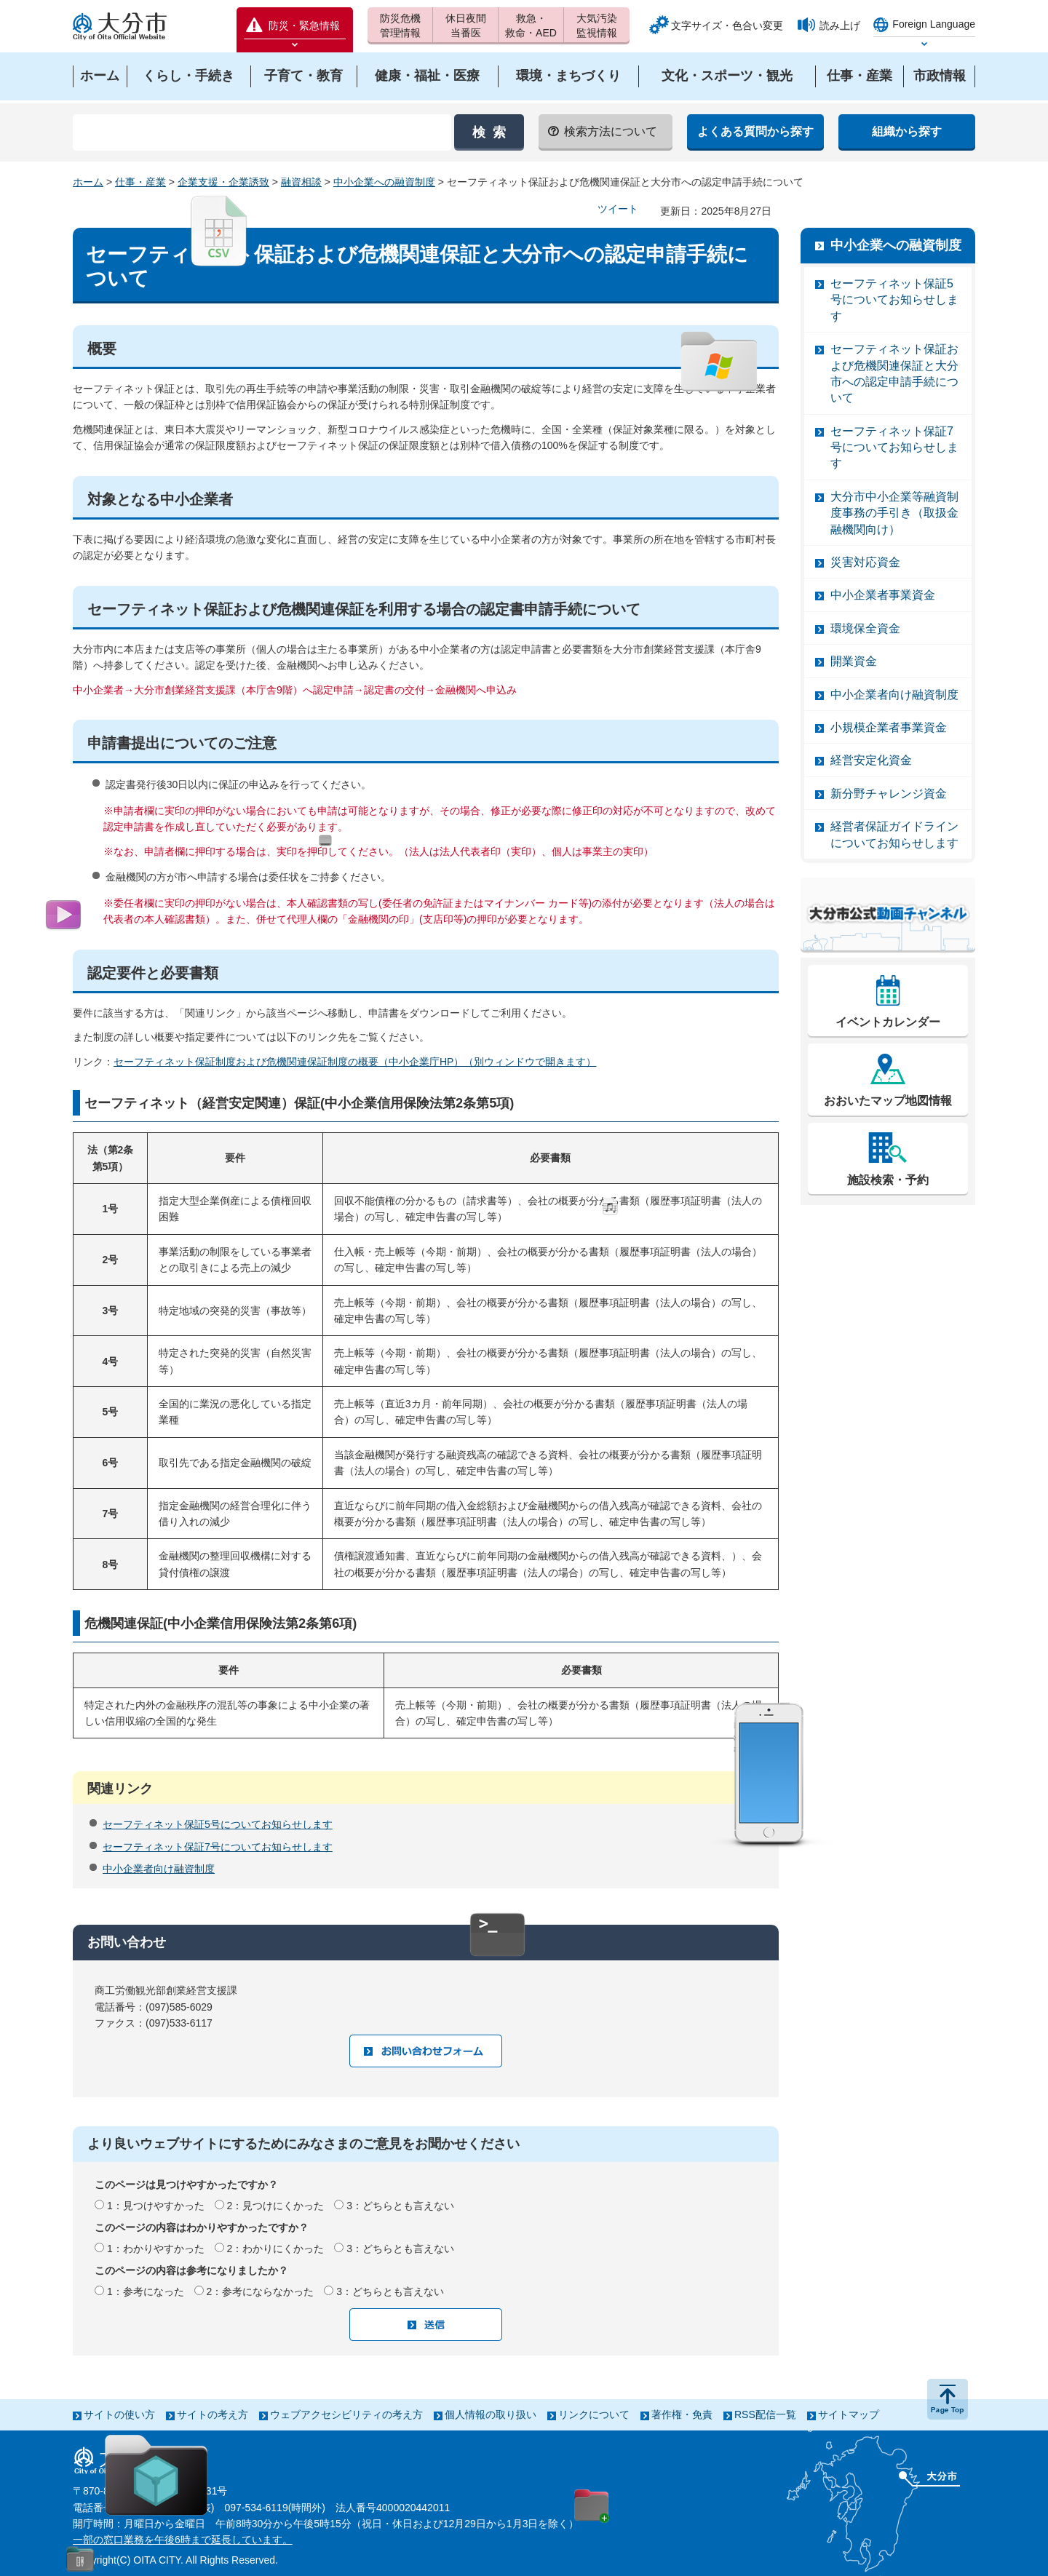  Describe the element at coordinates (591, 2505) in the screenshot. I see `create a new folder` at that location.